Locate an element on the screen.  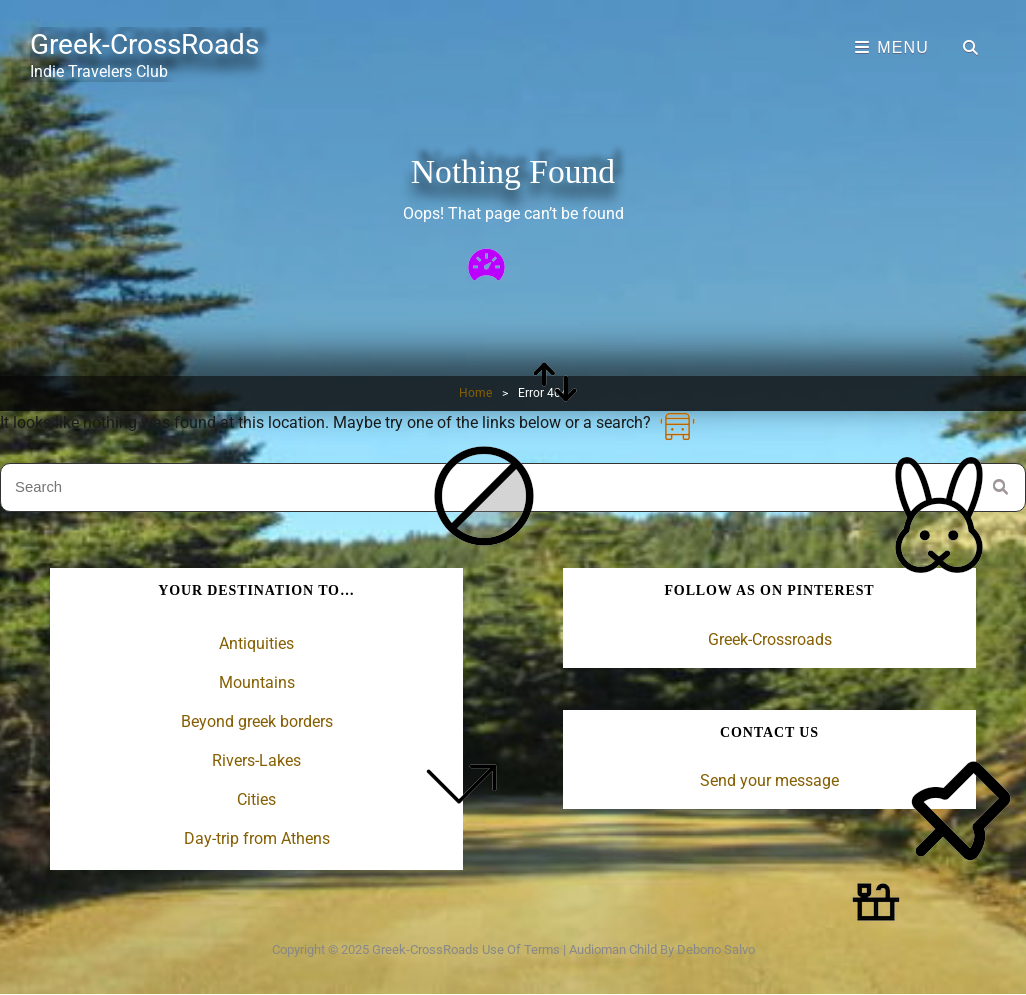
pin an item to keep it visible is located at coordinates (957, 814).